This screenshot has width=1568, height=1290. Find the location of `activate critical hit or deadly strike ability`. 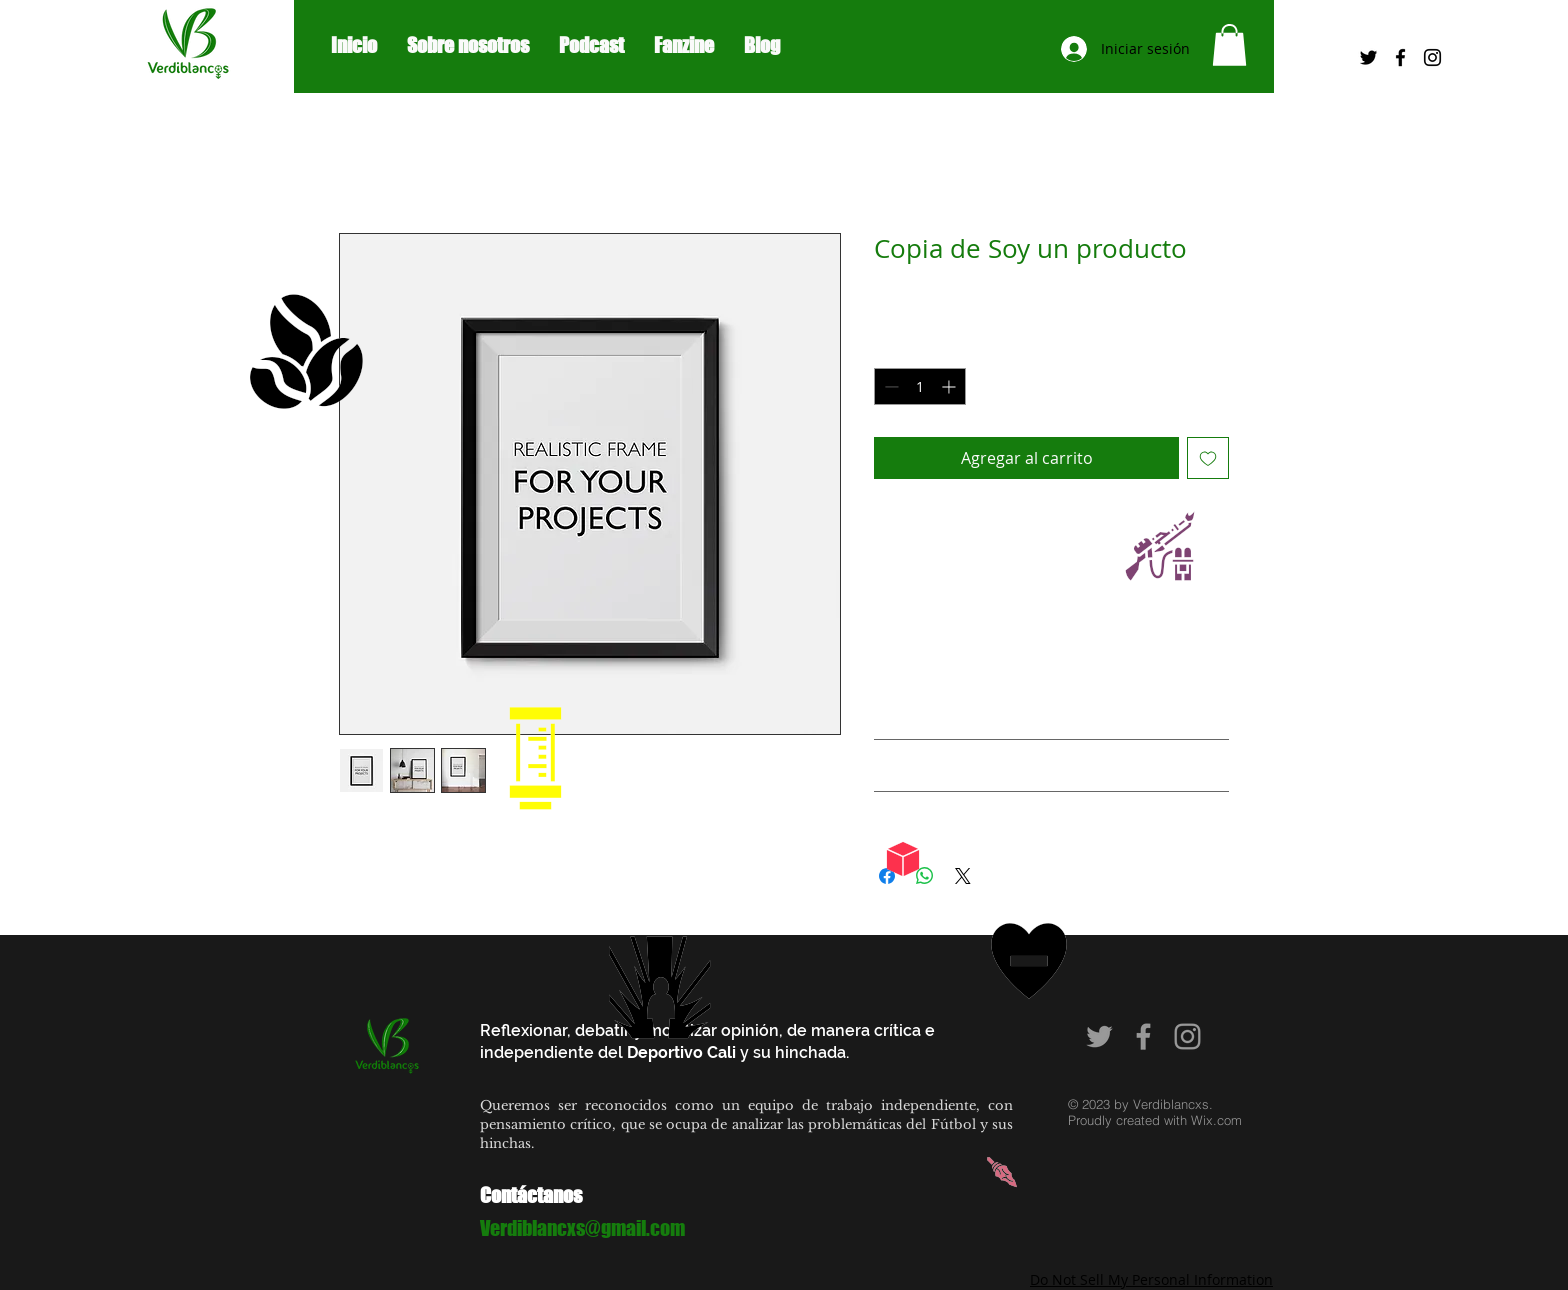

activate critical hit or deadly strike ability is located at coordinates (659, 987).